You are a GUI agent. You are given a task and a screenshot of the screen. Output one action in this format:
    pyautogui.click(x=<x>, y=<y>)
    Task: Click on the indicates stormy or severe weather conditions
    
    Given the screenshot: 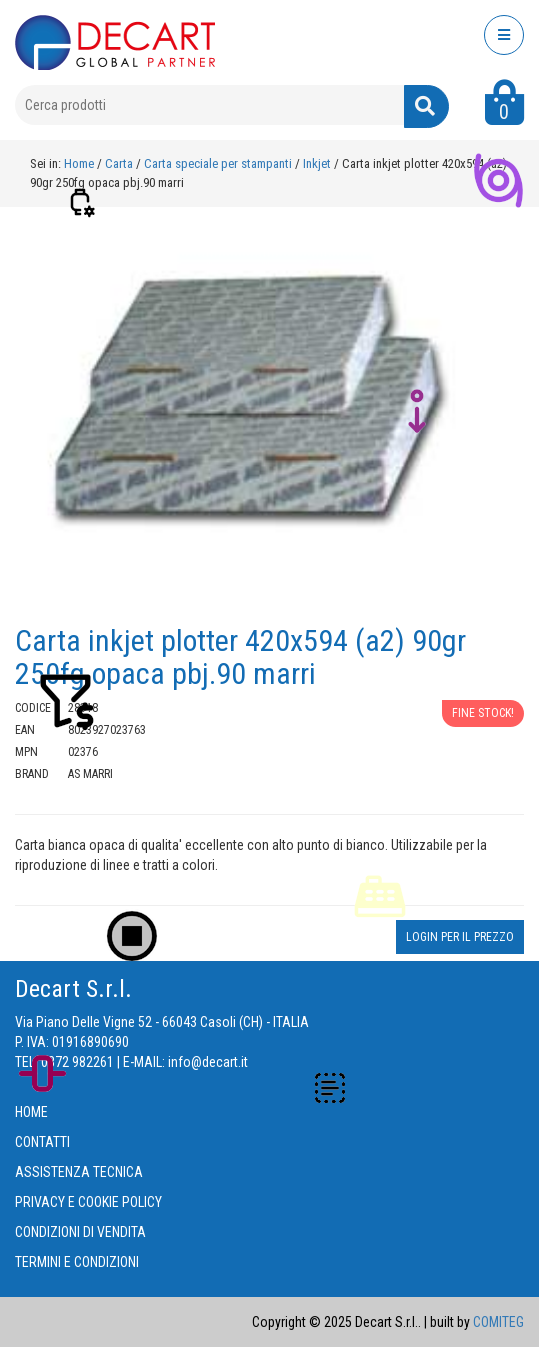 What is the action you would take?
    pyautogui.click(x=498, y=180)
    